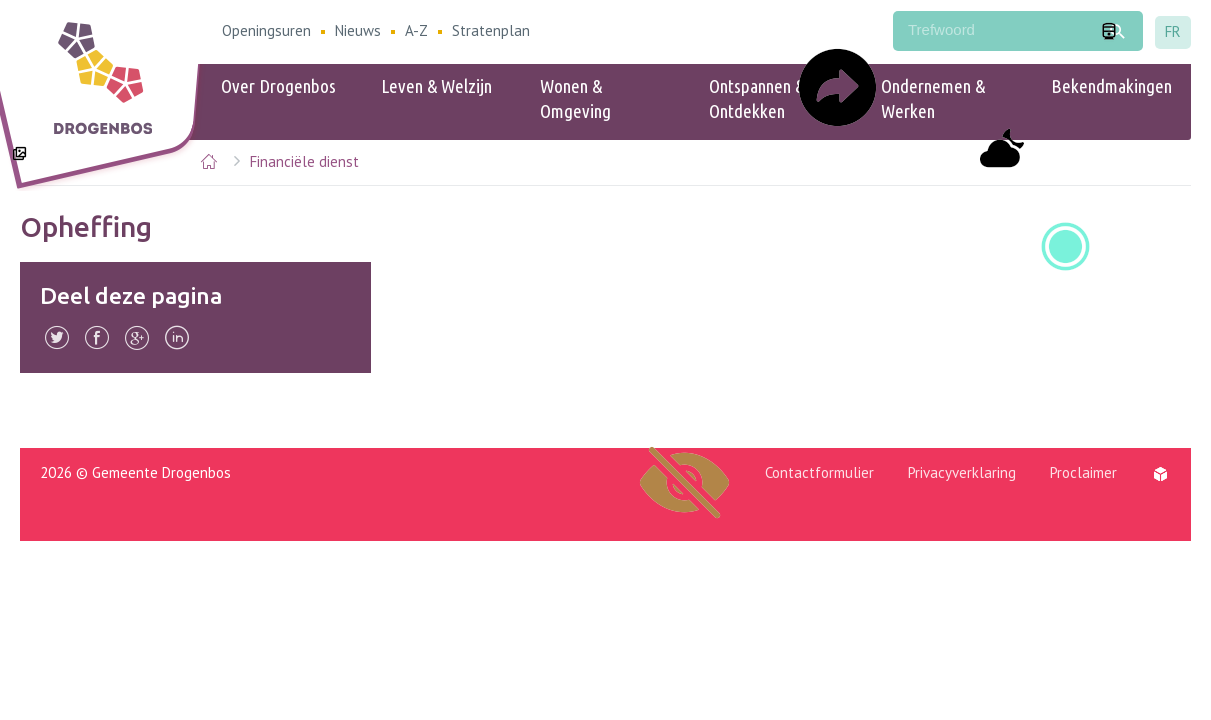  What do you see at coordinates (1002, 148) in the screenshot?
I see `indicates nighttime cloudy weather conditions` at bounding box center [1002, 148].